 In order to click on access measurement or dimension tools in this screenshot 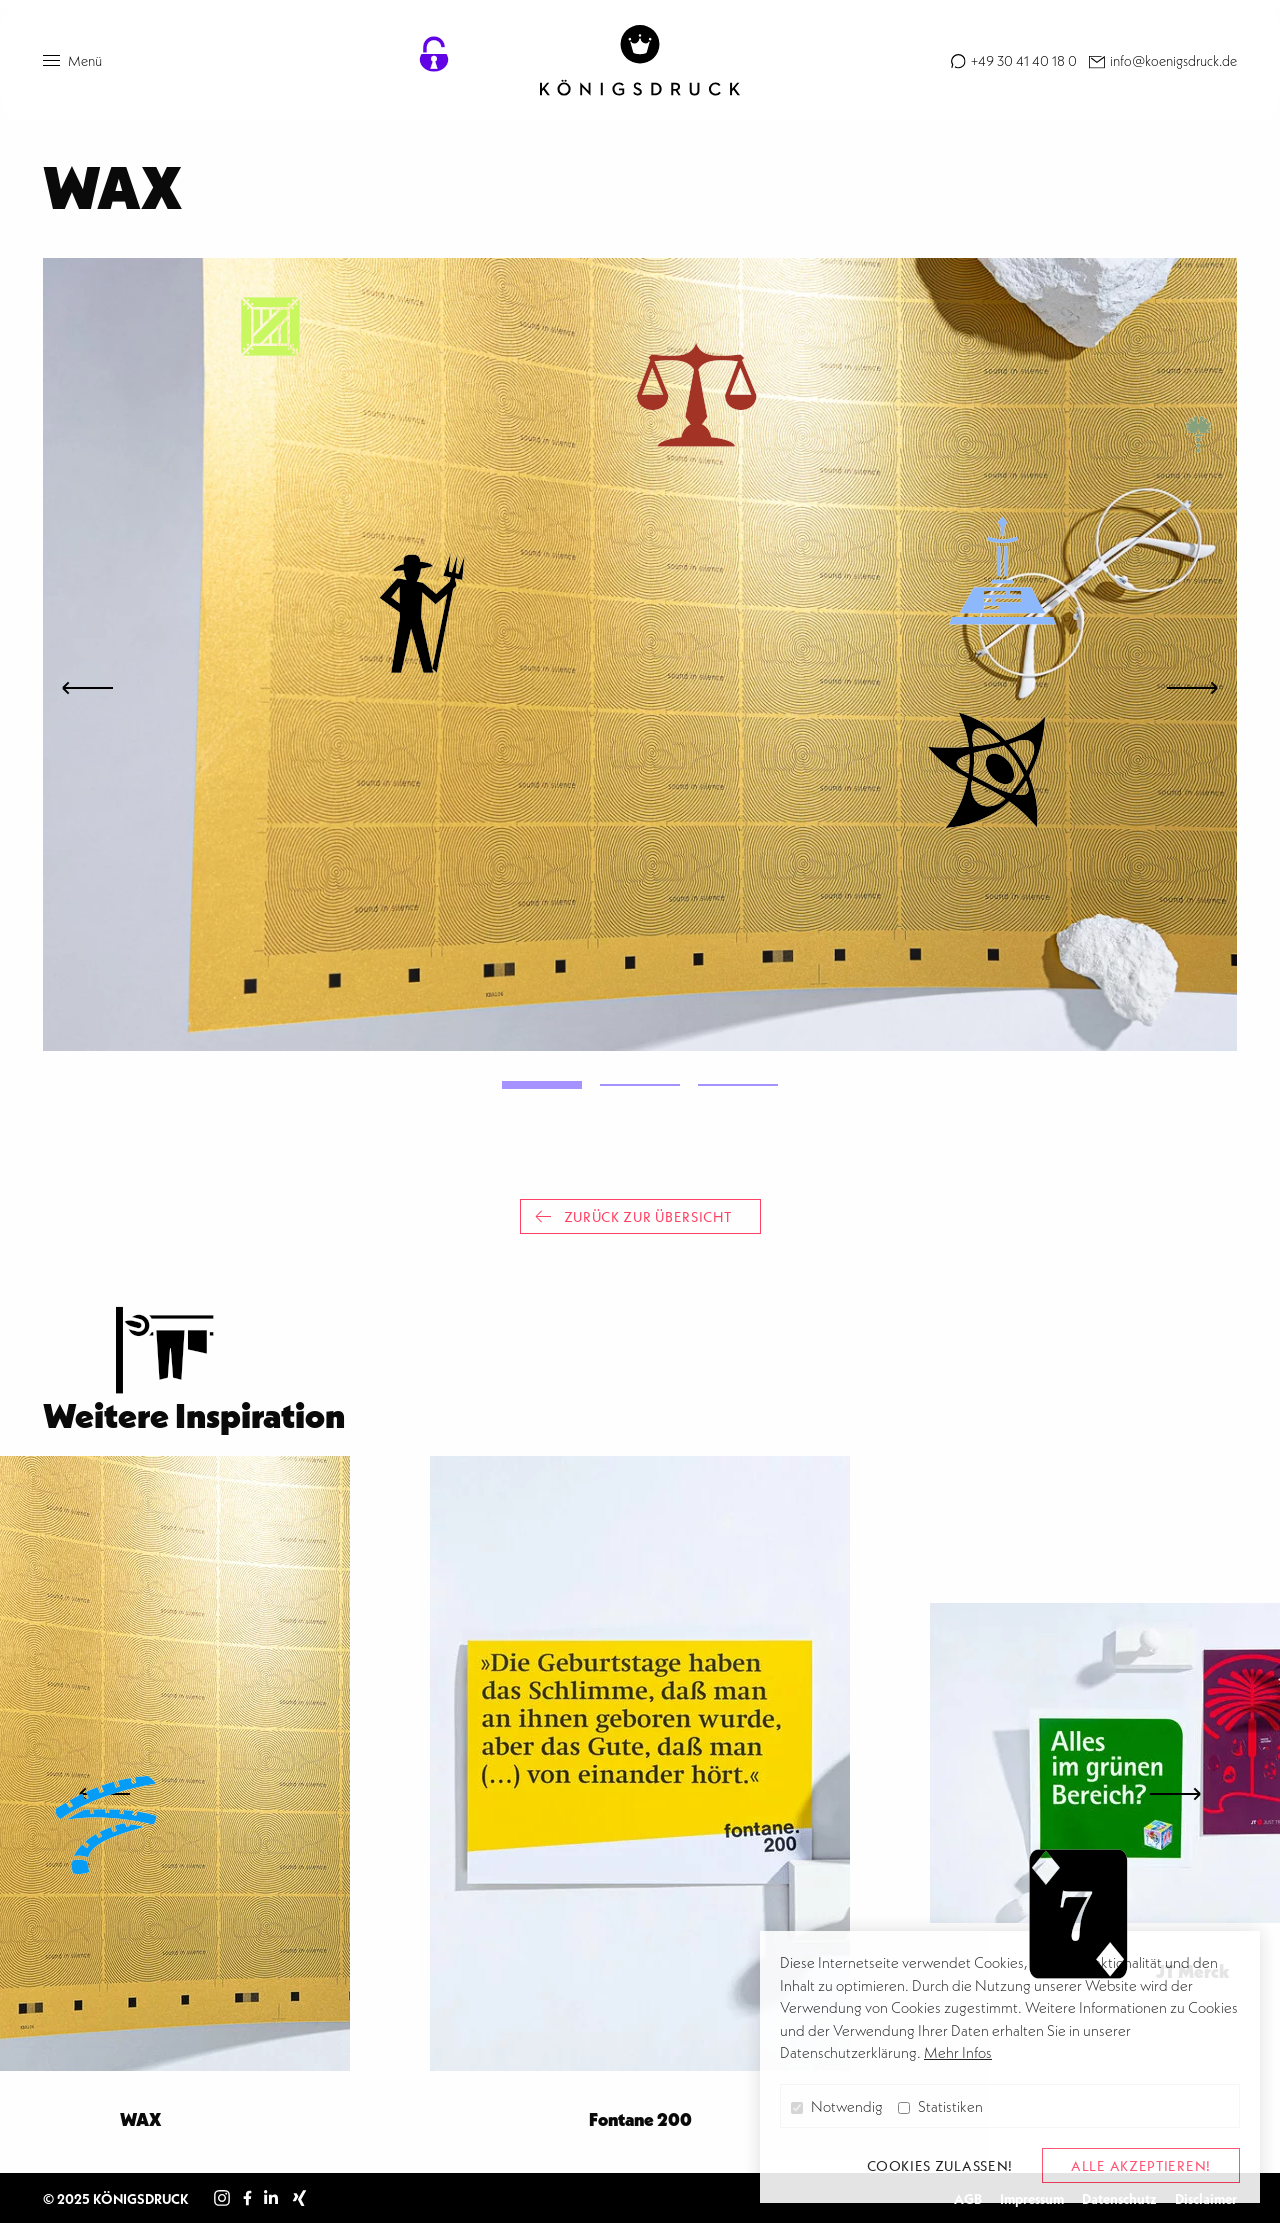, I will do `click(106, 1825)`.